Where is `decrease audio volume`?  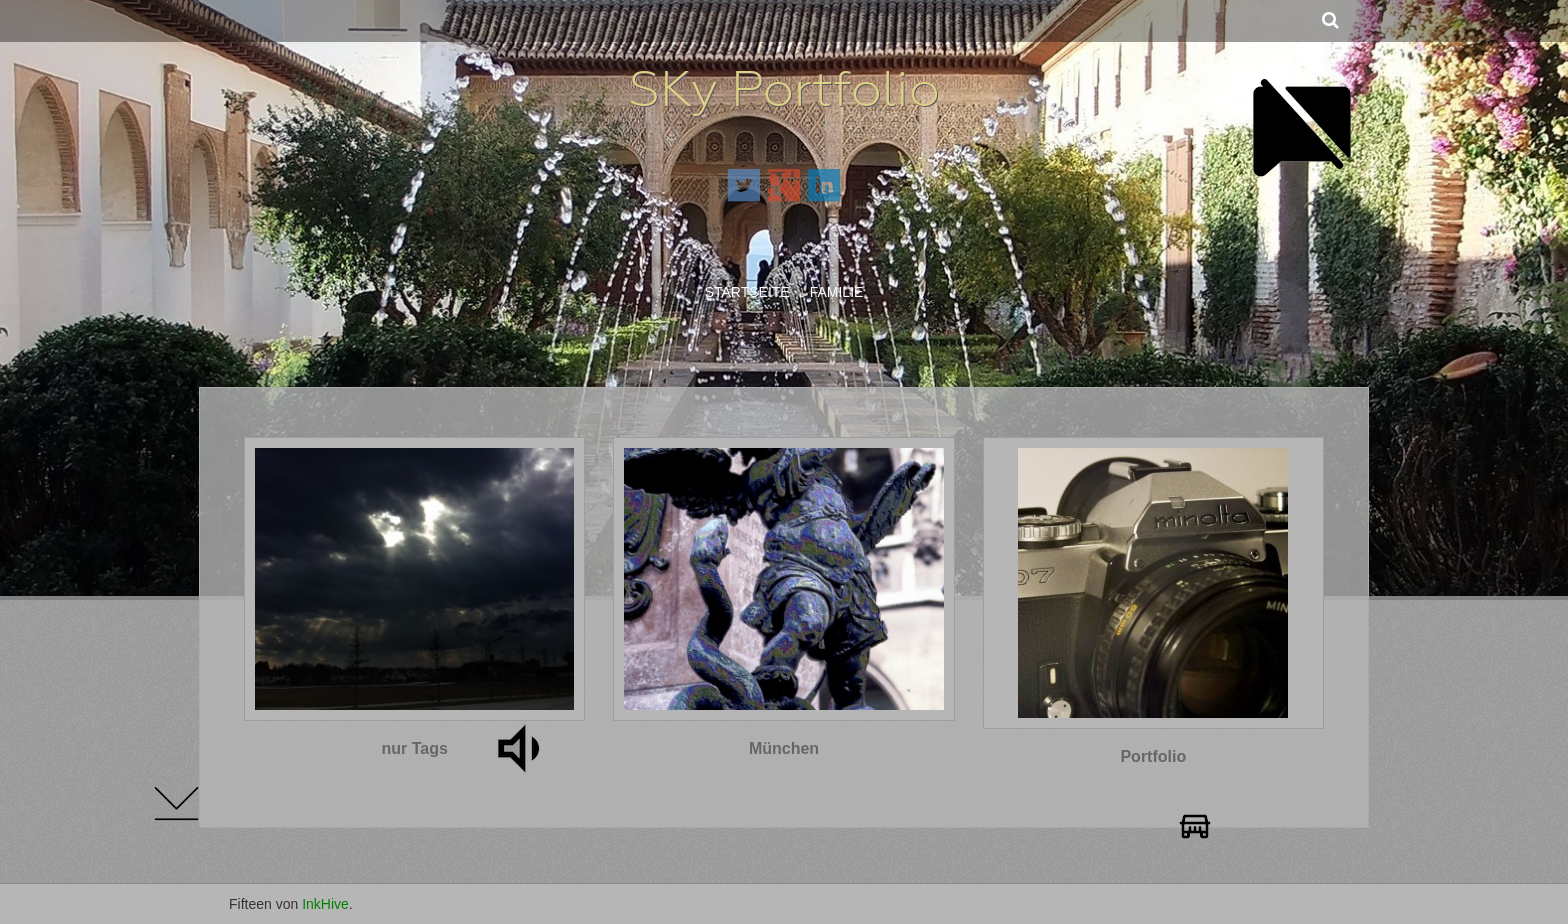
decrease audio volume is located at coordinates (519, 748).